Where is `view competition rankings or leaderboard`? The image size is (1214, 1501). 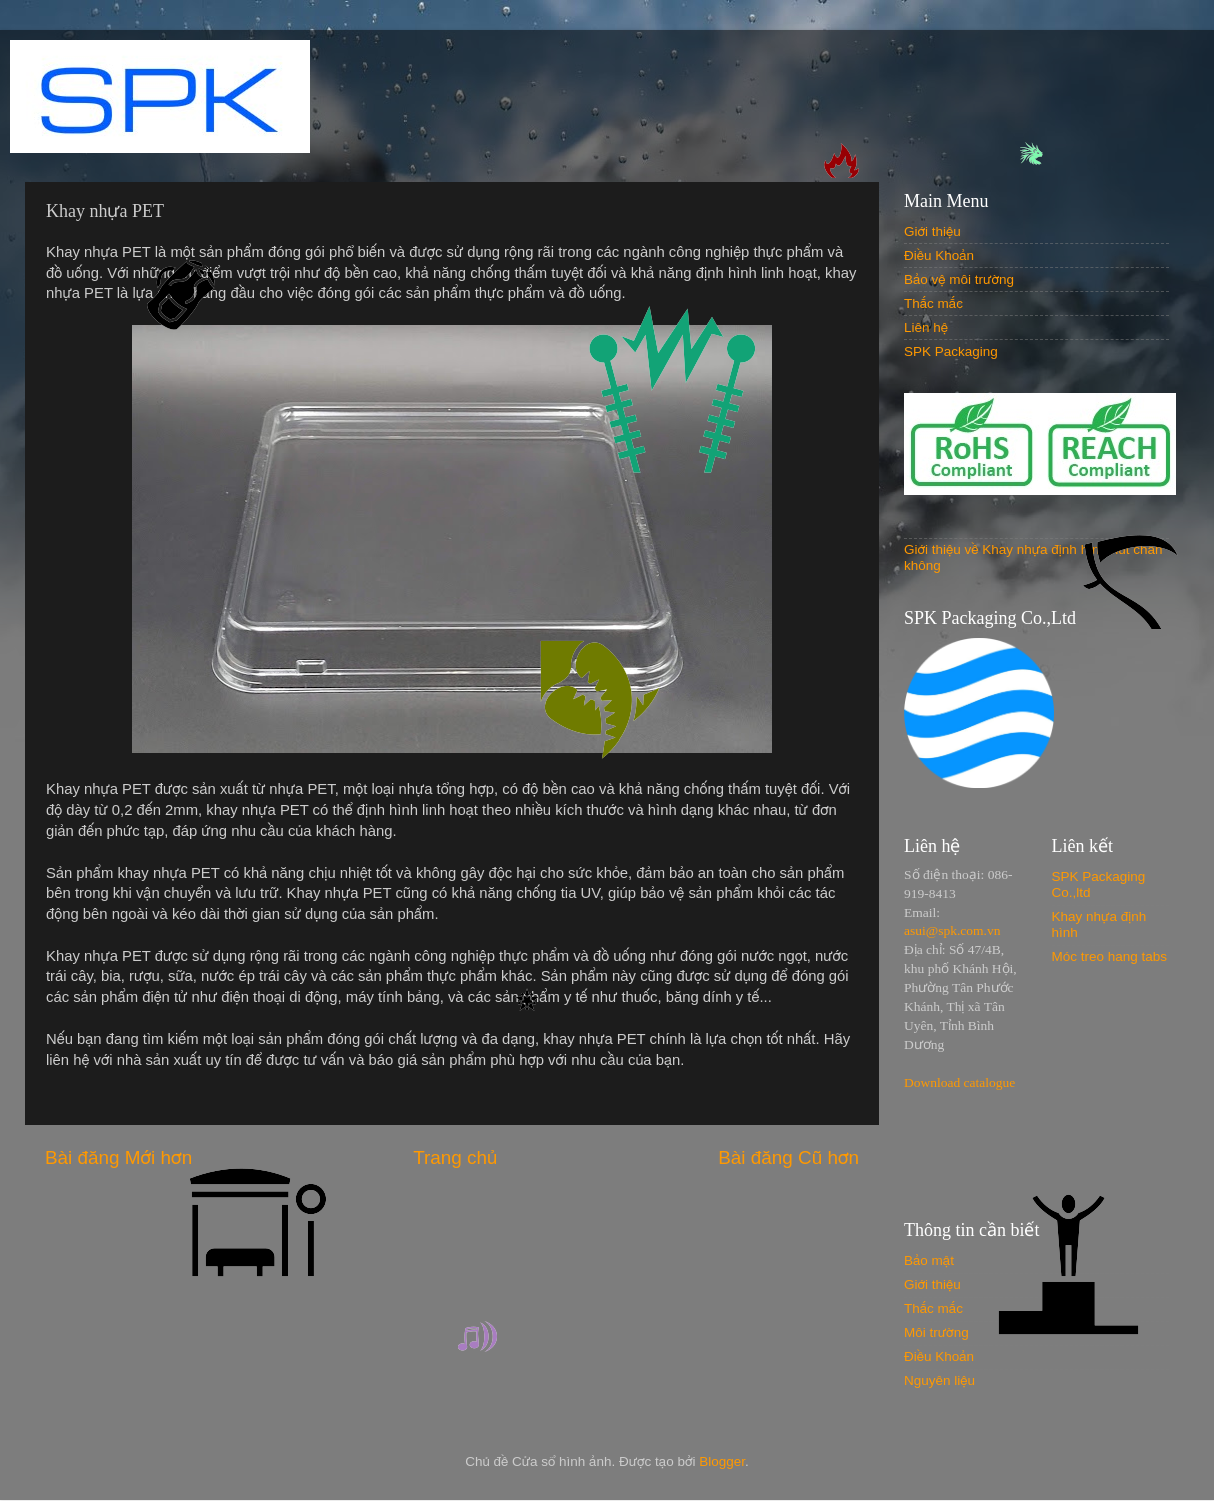 view competition rankings or leaderboard is located at coordinates (1068, 1264).